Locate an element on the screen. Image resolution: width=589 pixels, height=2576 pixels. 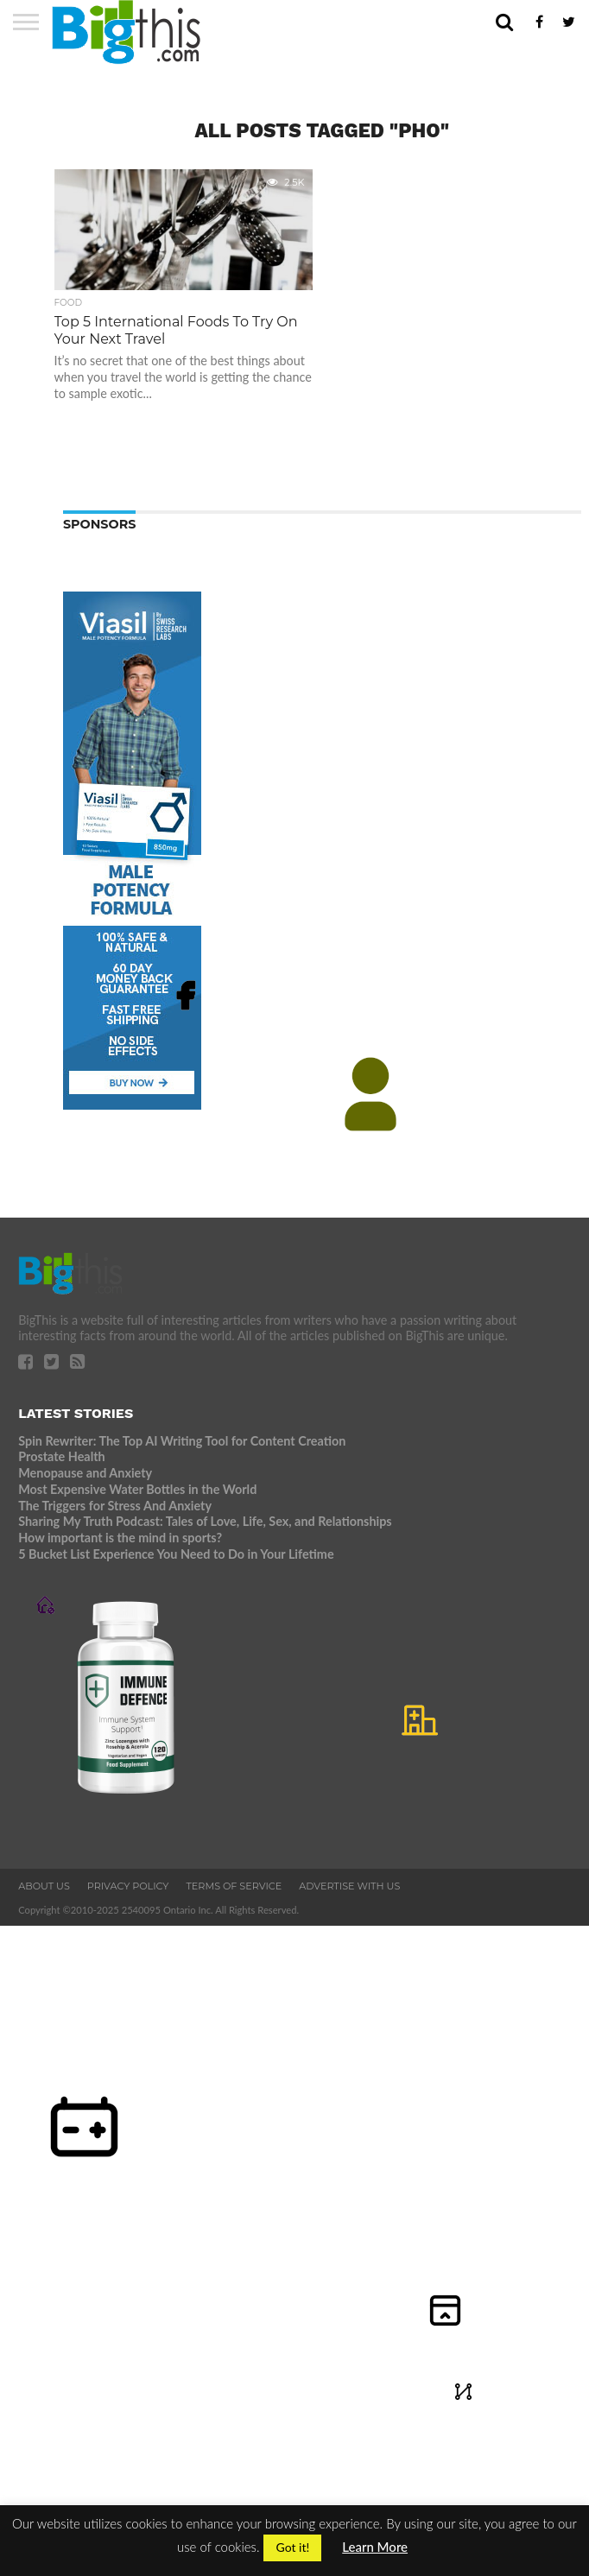
find nearby hospitals or medical facilities is located at coordinates (418, 1720).